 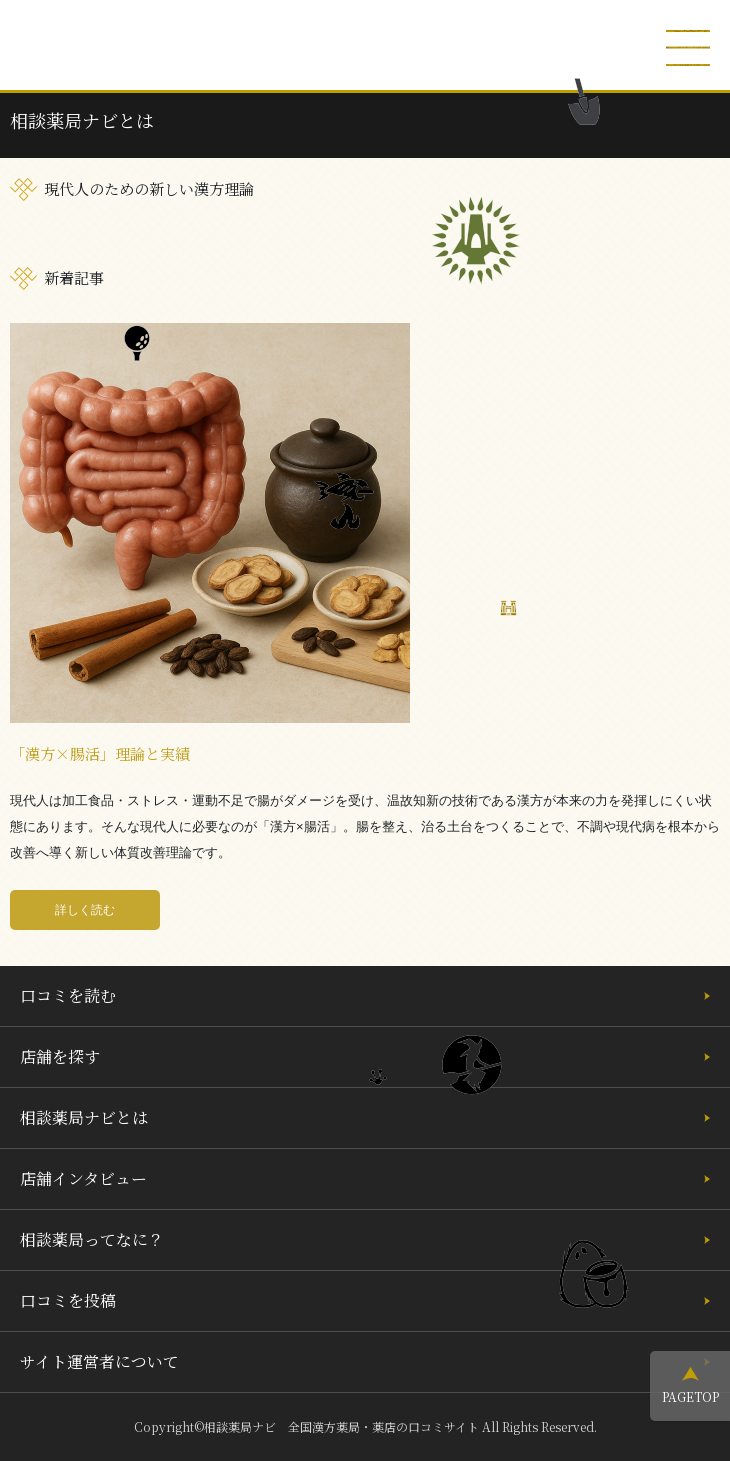 What do you see at coordinates (137, 343) in the screenshot?
I see `access golf game or mini-golf feature` at bounding box center [137, 343].